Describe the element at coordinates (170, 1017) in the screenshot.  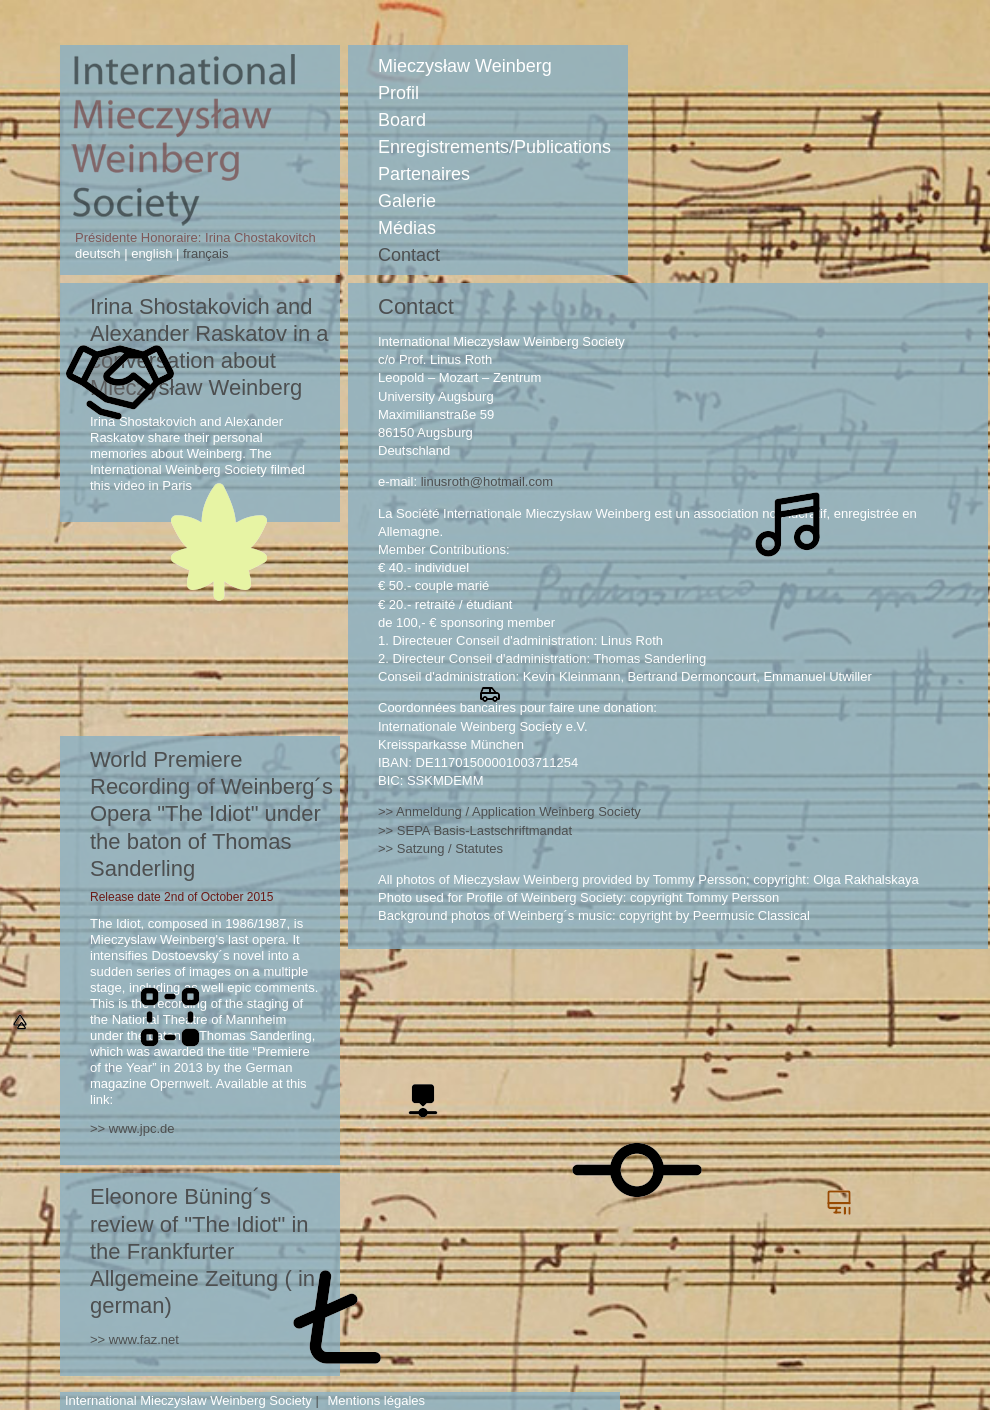
I see `set transform anchor to bottom-right corner` at that location.